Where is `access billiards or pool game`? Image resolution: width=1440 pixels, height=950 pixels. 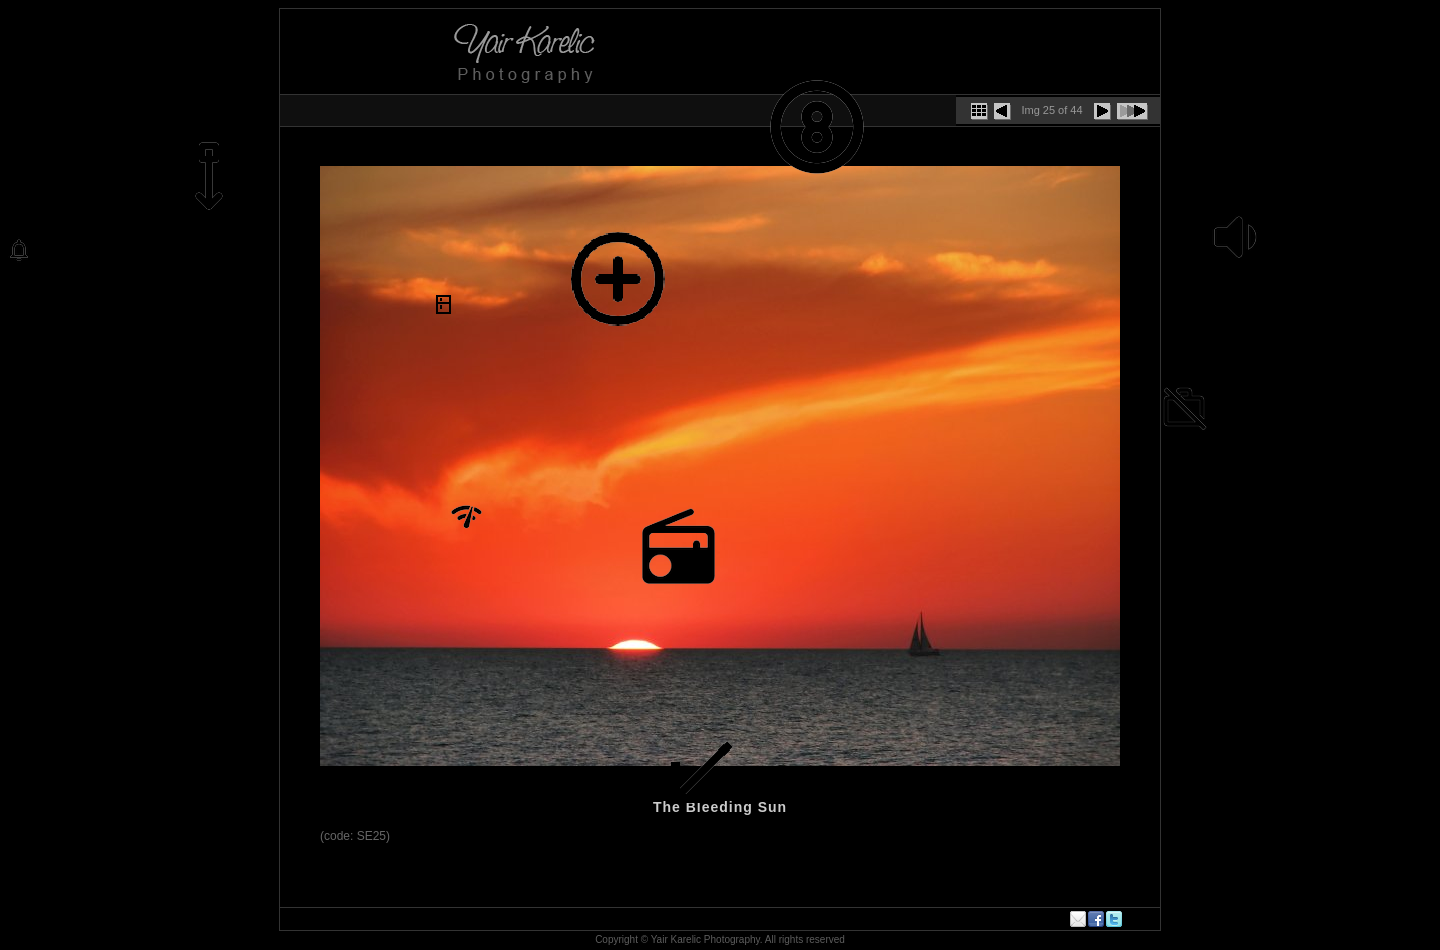
access billiards or pool game is located at coordinates (817, 127).